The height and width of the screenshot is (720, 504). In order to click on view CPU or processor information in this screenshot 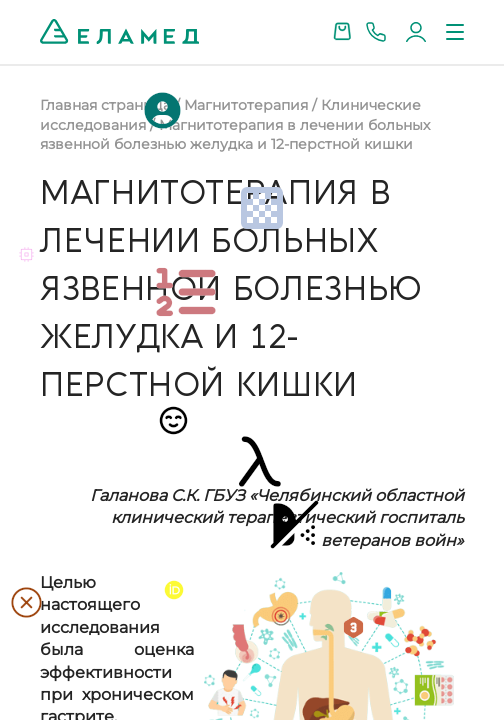, I will do `click(26, 254)`.